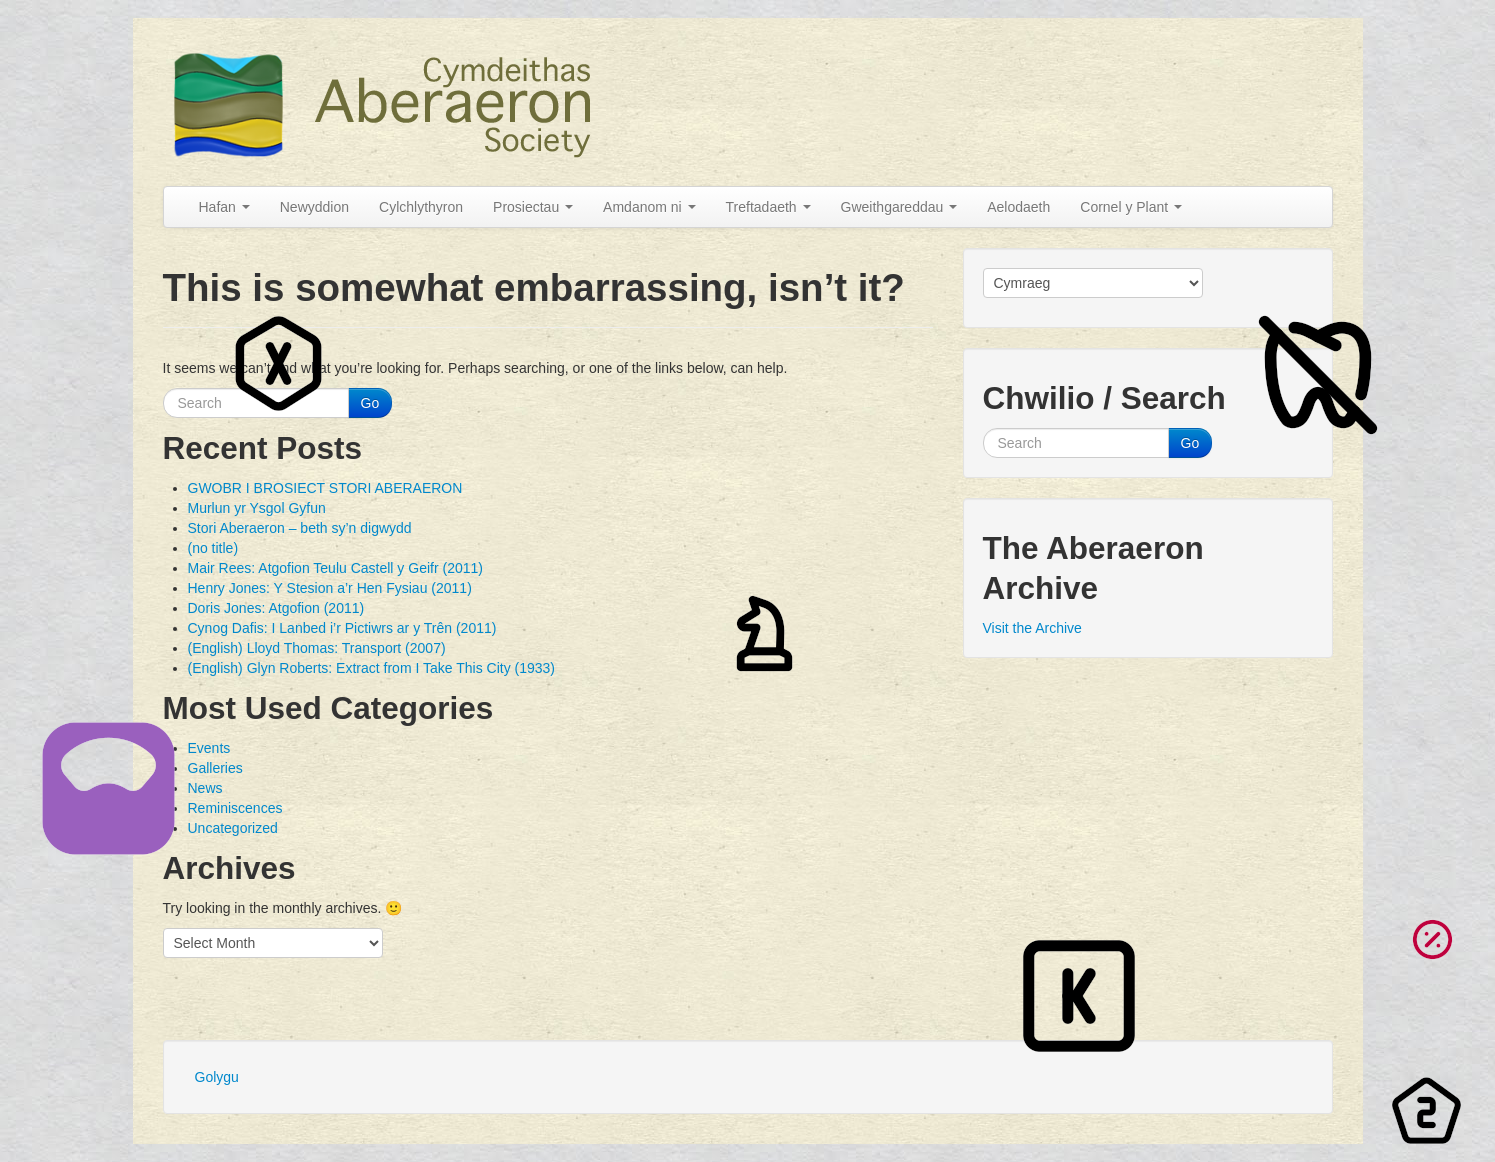 Image resolution: width=1495 pixels, height=1162 pixels. I want to click on close or cancel action, so click(278, 363).